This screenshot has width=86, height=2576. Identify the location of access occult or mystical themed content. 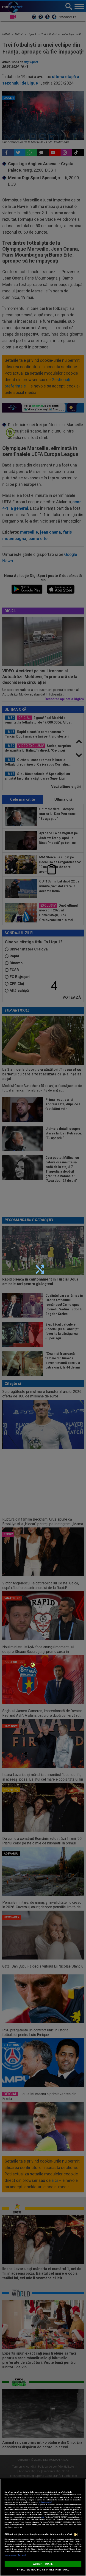
(33, 1665).